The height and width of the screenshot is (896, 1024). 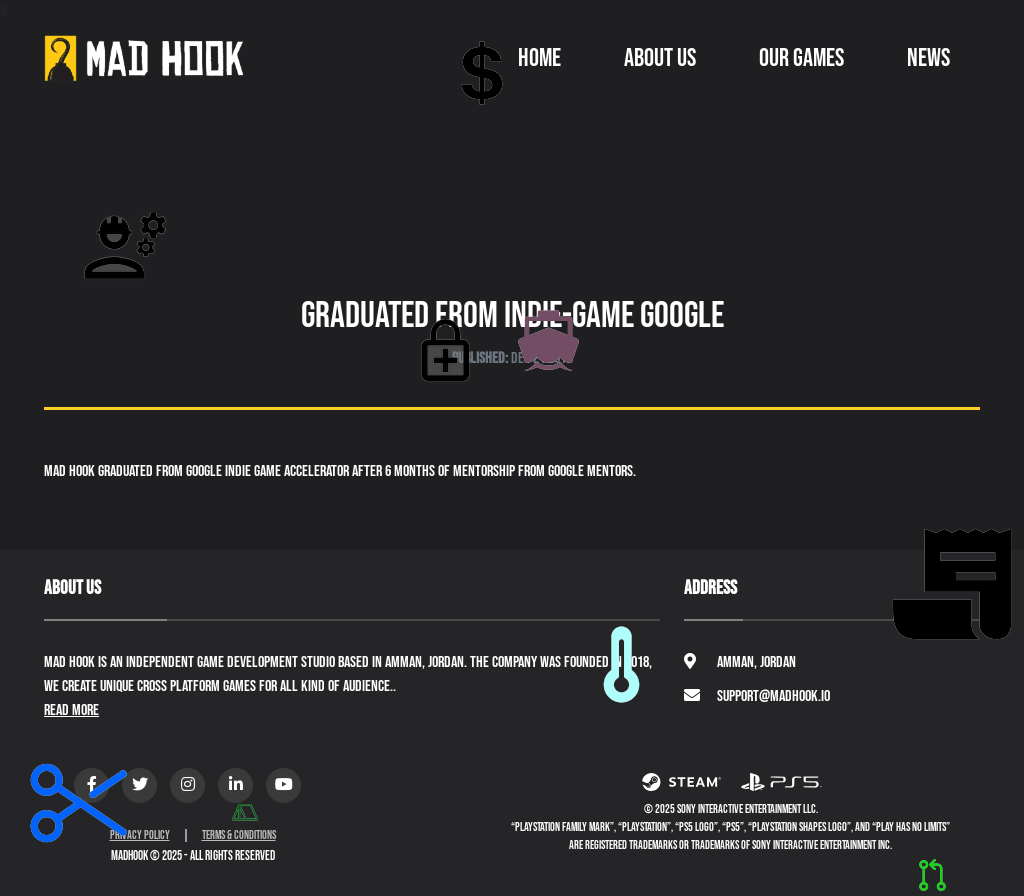 What do you see at coordinates (548, 341) in the screenshot?
I see `access boat or ferry transportation options` at bounding box center [548, 341].